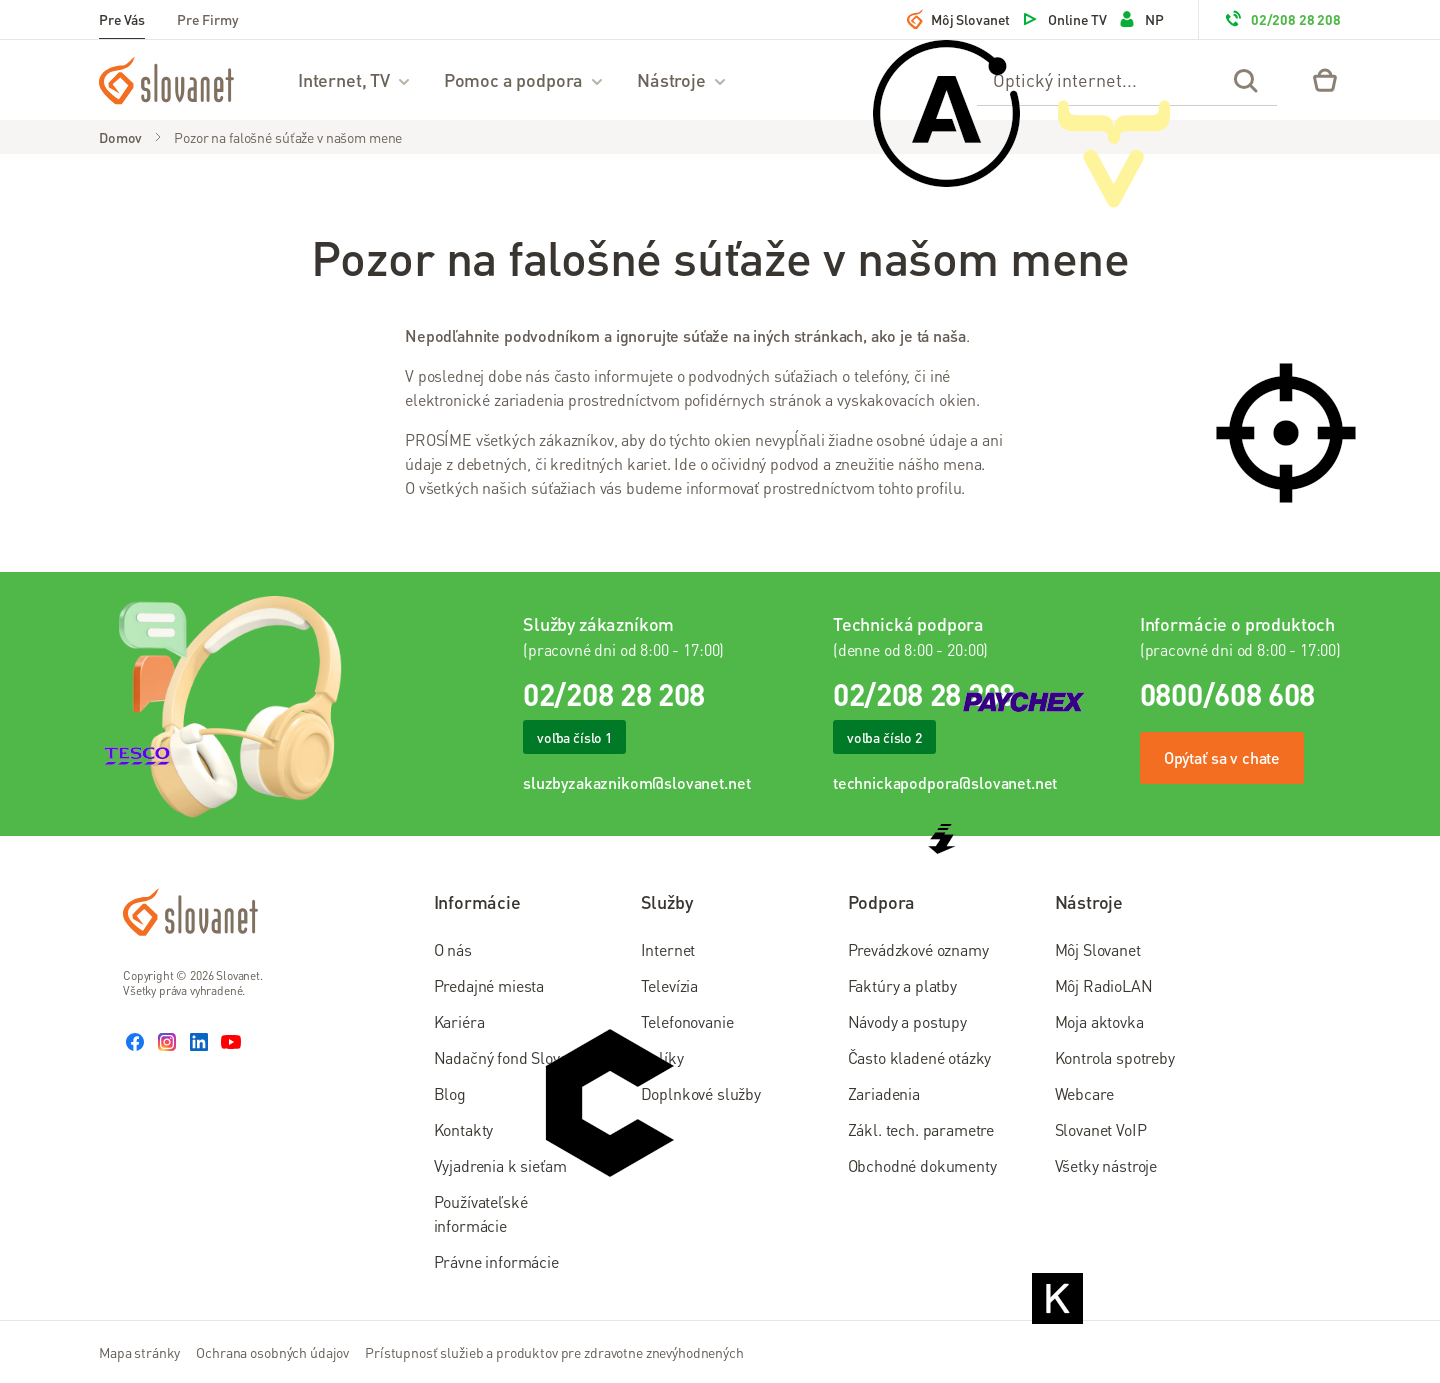  I want to click on access Paychex payroll services, so click(1024, 702).